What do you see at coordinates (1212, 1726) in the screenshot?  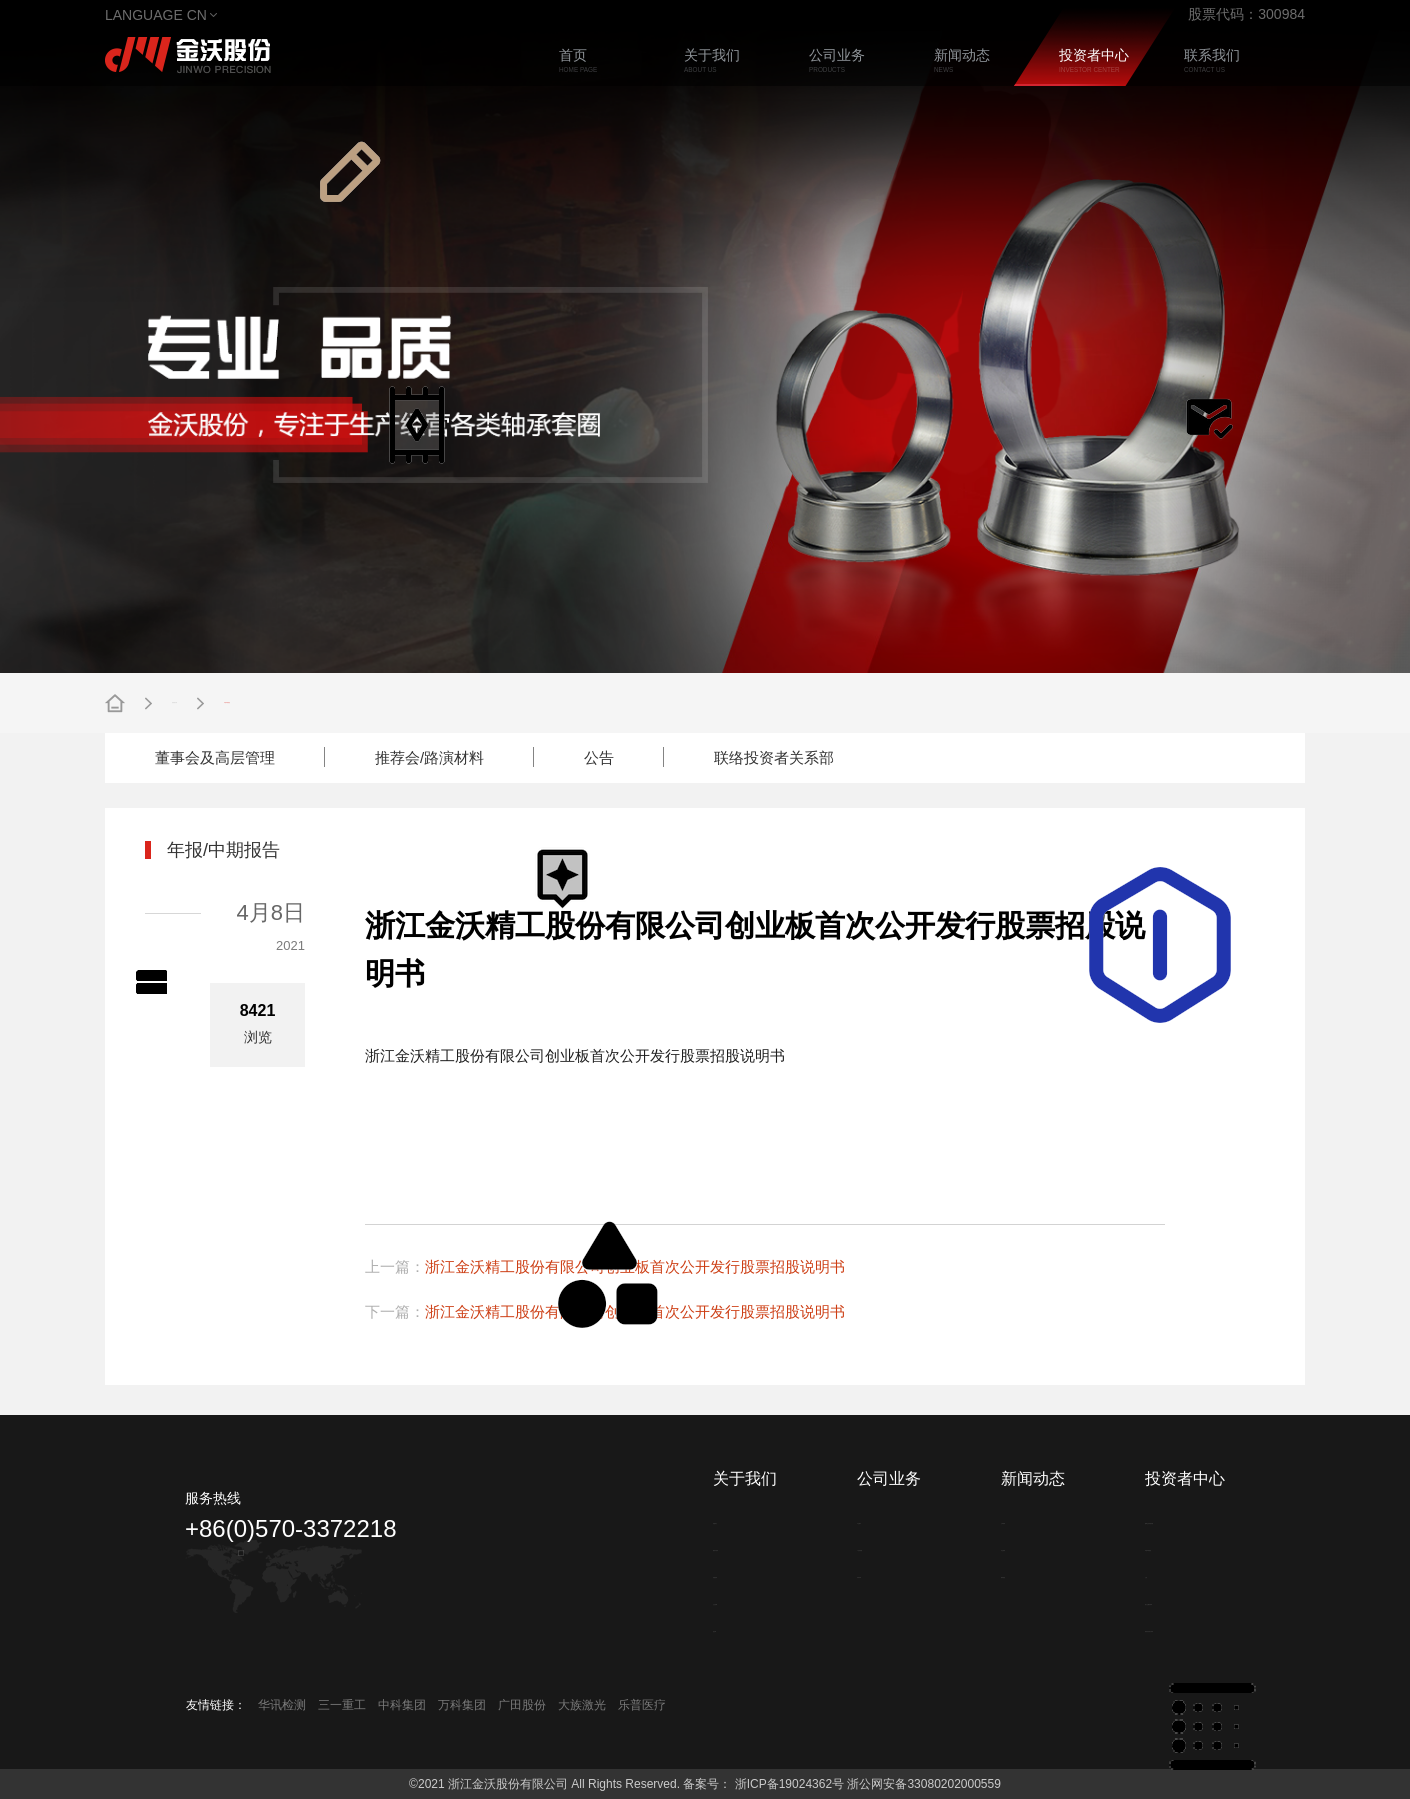 I see `apply linear blur effect to image` at bounding box center [1212, 1726].